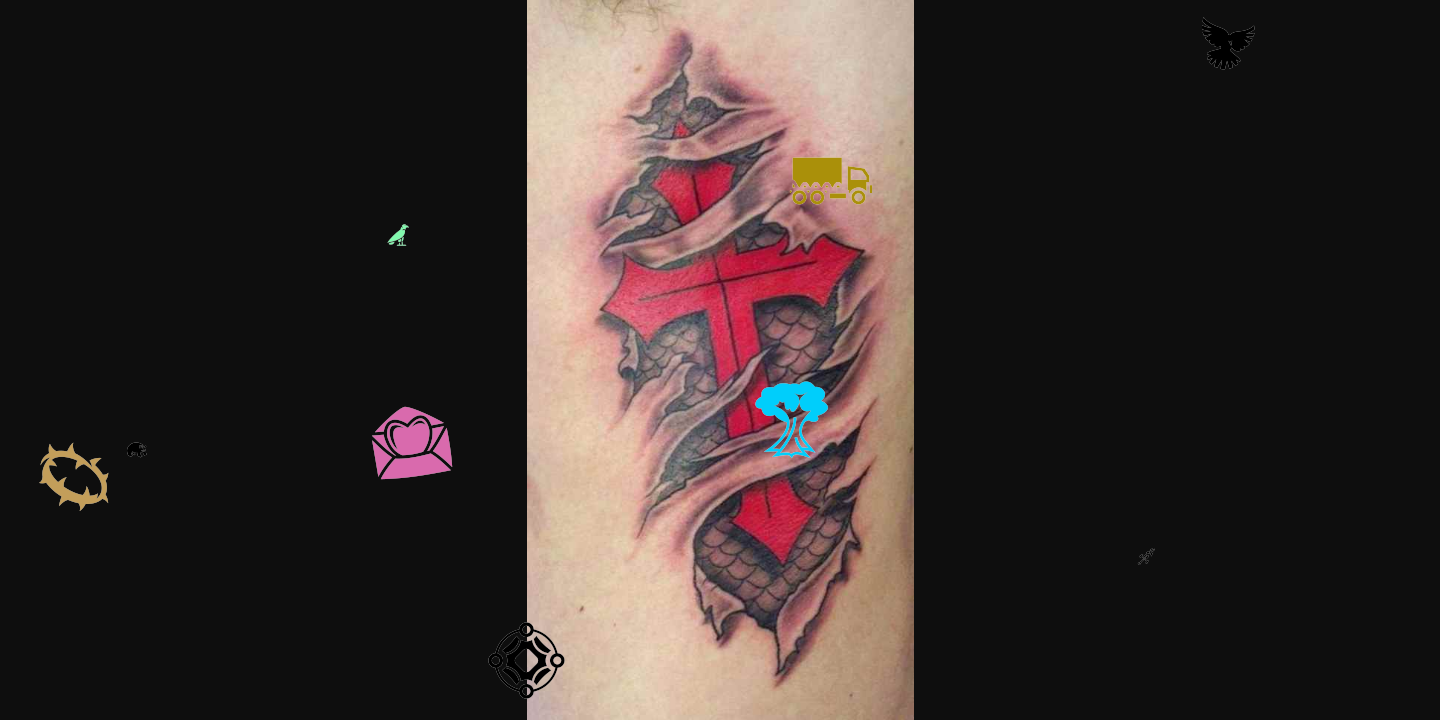 Image resolution: width=1440 pixels, height=720 pixels. I want to click on represents nature or environmental features in a game, so click(791, 419).